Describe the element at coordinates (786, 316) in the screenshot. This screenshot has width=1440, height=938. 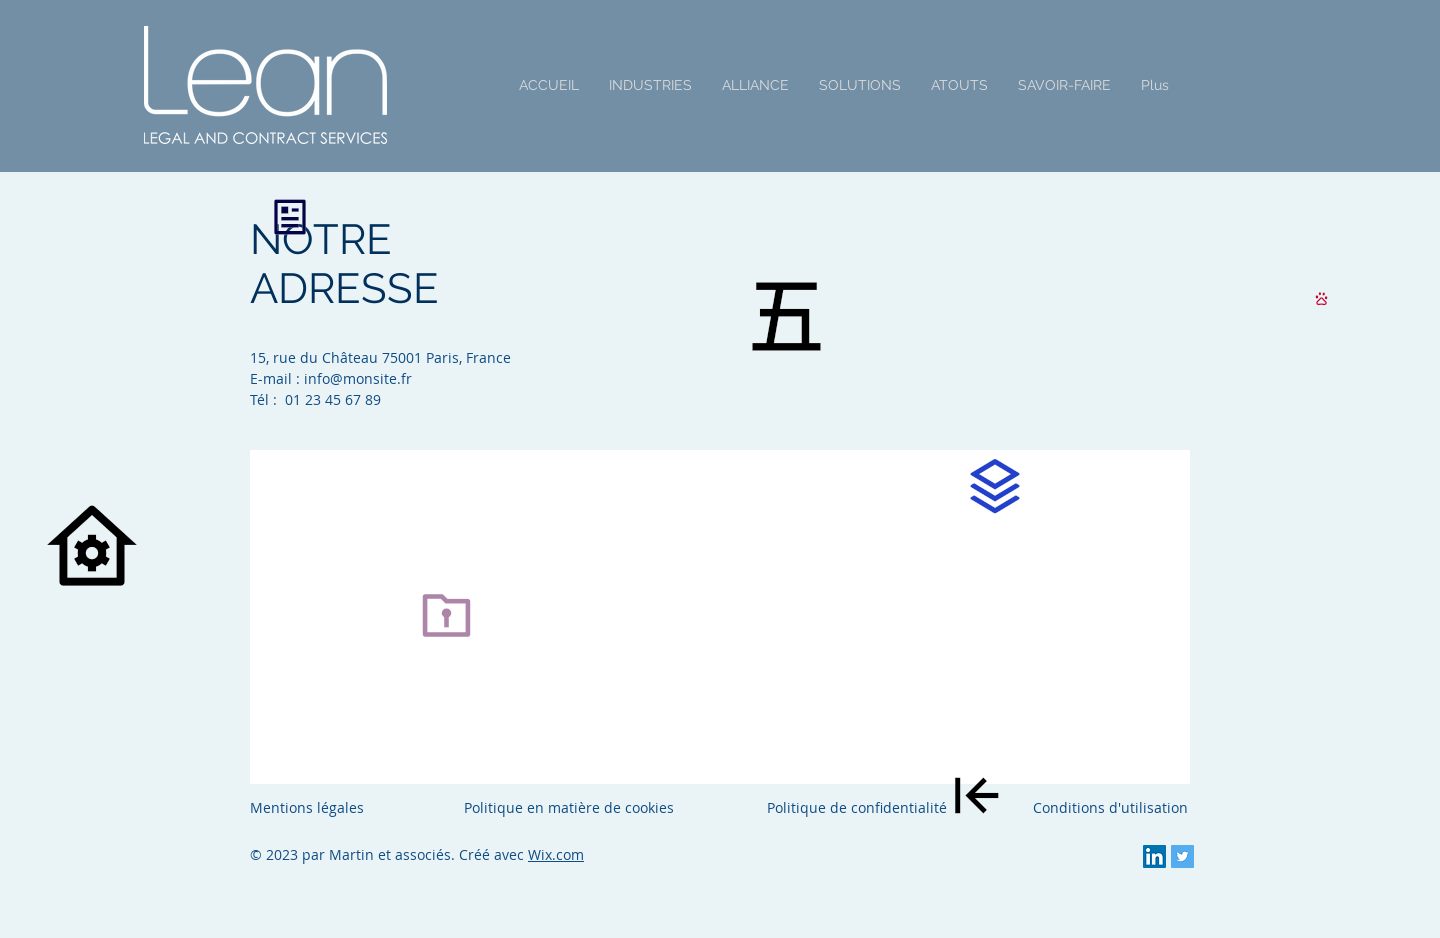
I see `switch to wubi input method` at that location.